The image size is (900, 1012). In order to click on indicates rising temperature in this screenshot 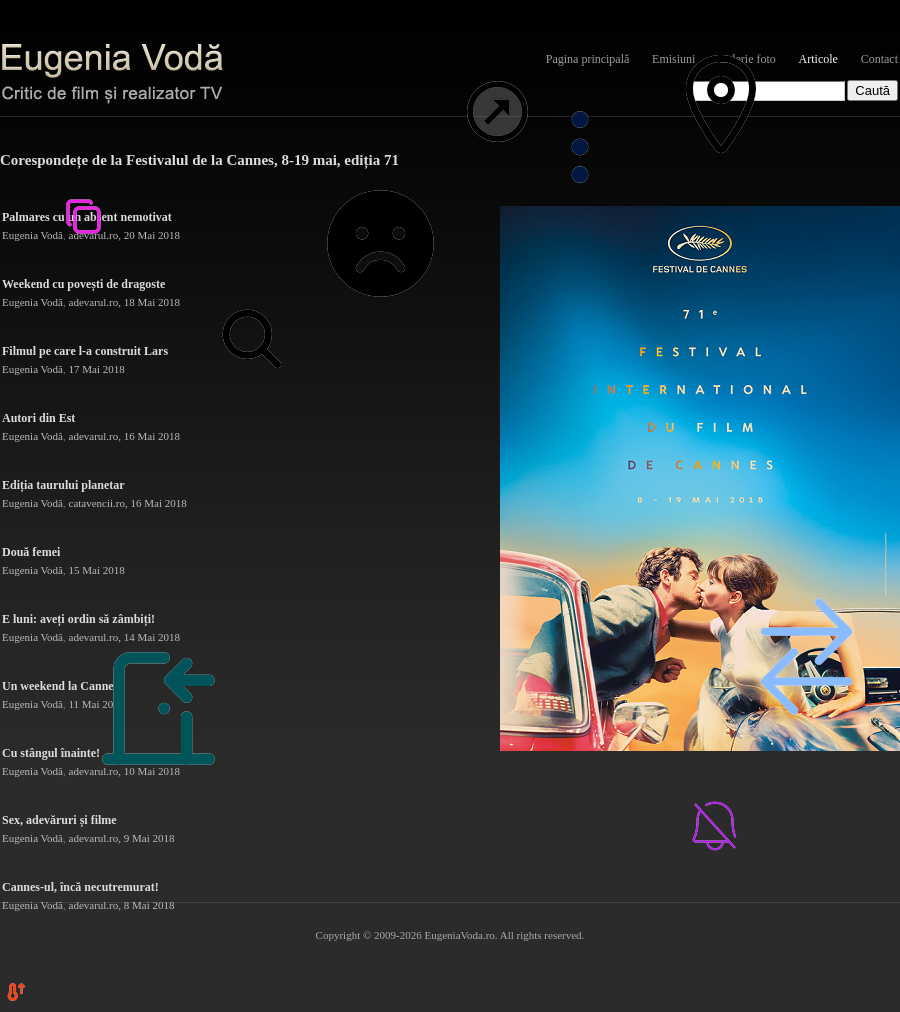, I will do `click(16, 992)`.